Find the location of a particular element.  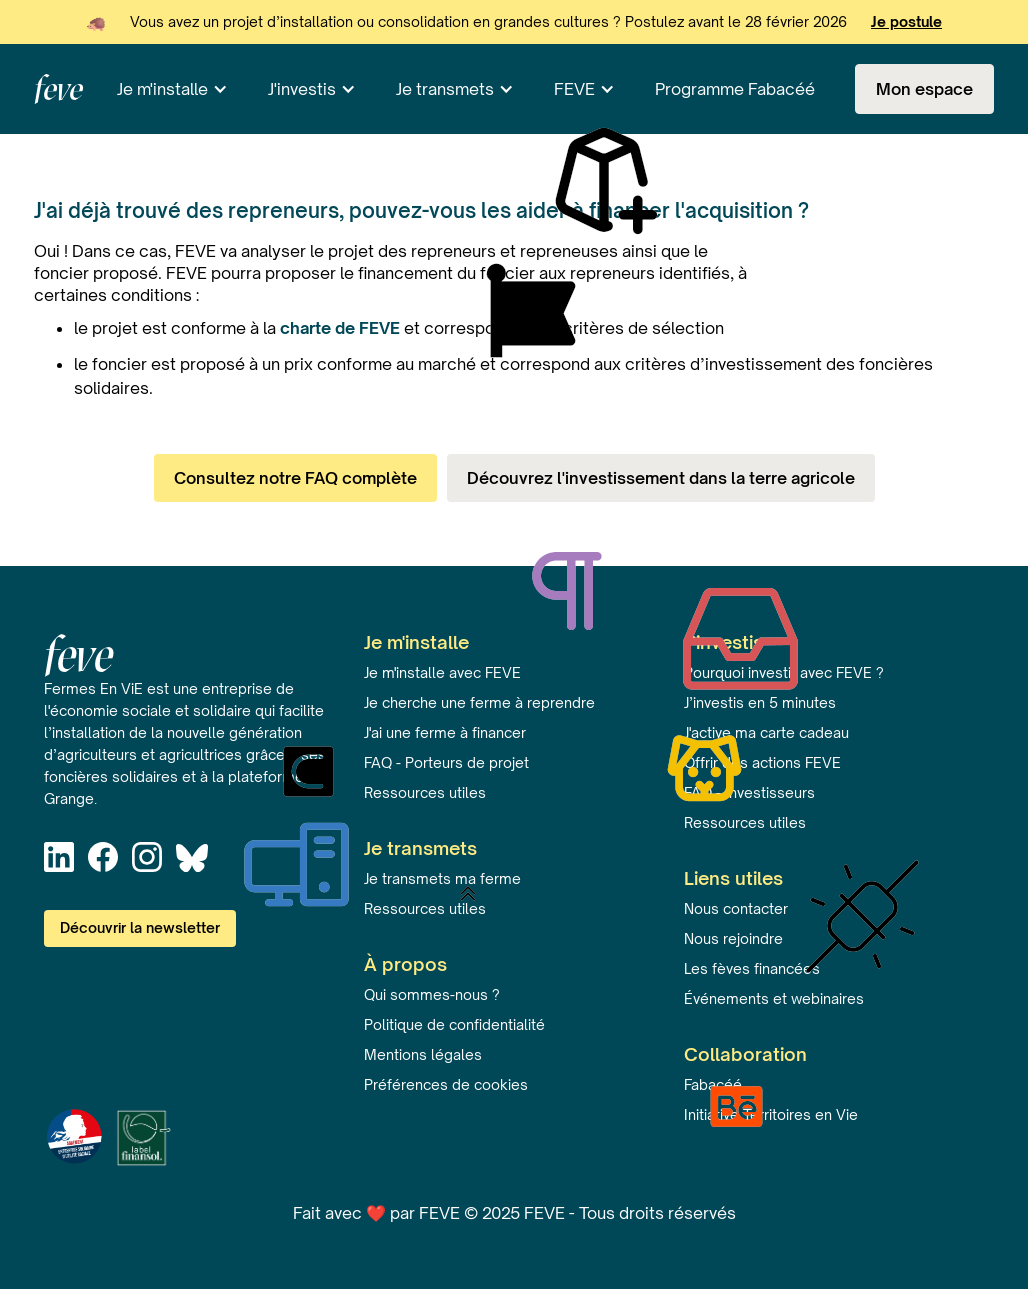

view behance portfolio is located at coordinates (736, 1106).